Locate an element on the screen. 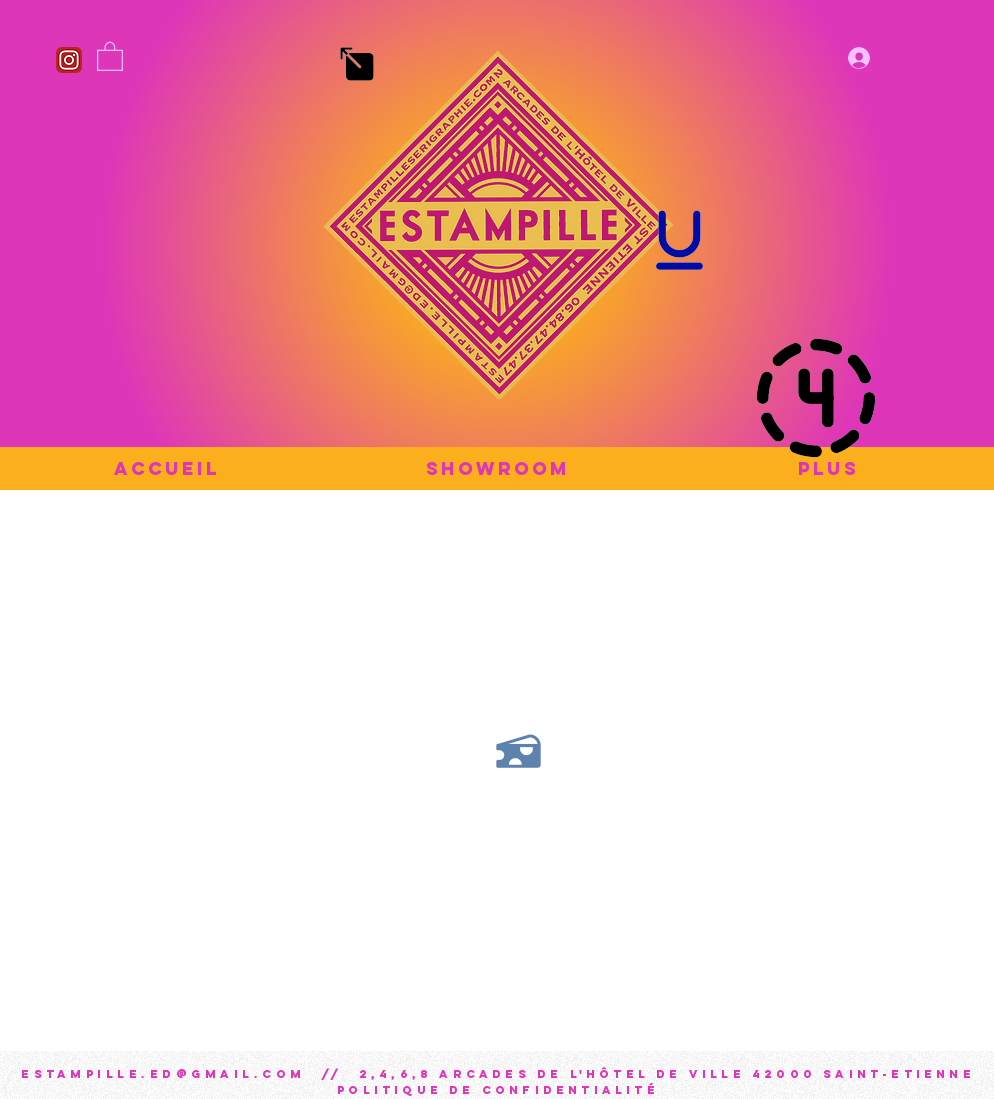 The height and width of the screenshot is (1099, 994). apply underline formatting to selected text is located at coordinates (679, 236).